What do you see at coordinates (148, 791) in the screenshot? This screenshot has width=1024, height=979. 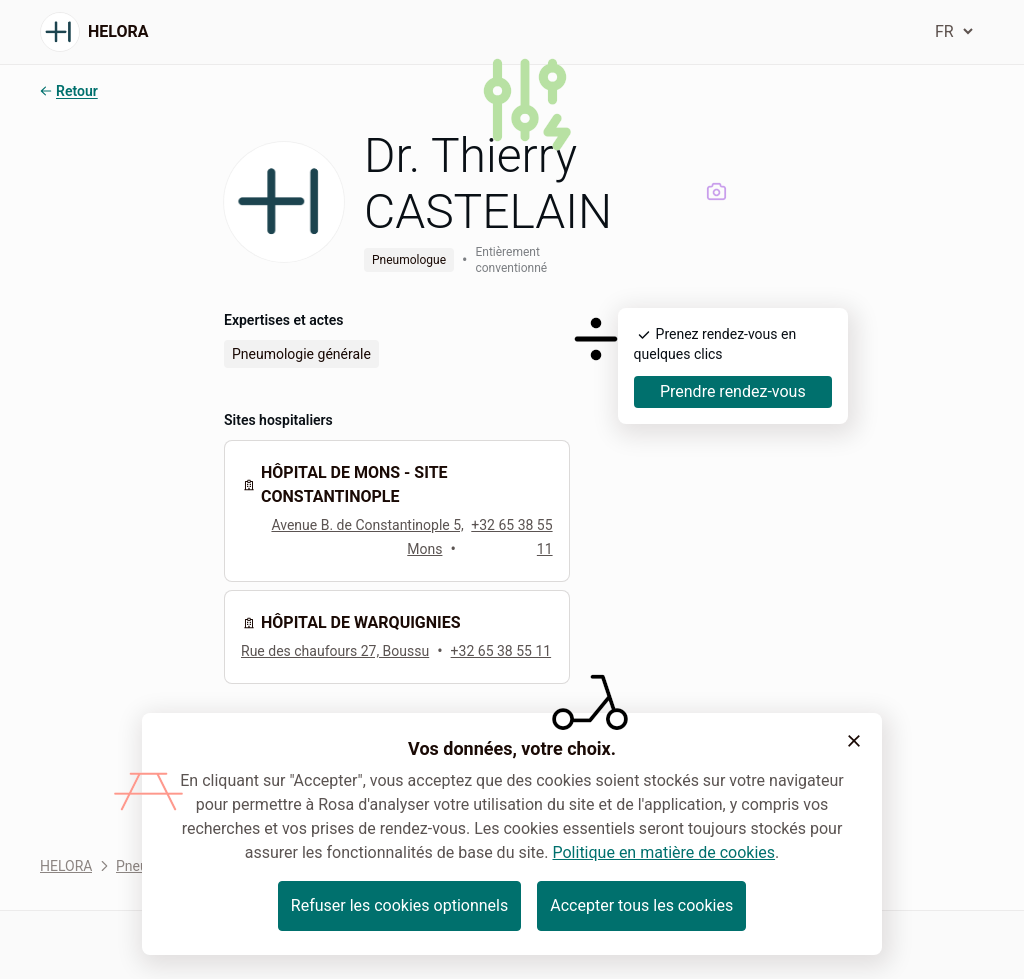 I see `view nearby picnic areas` at bounding box center [148, 791].